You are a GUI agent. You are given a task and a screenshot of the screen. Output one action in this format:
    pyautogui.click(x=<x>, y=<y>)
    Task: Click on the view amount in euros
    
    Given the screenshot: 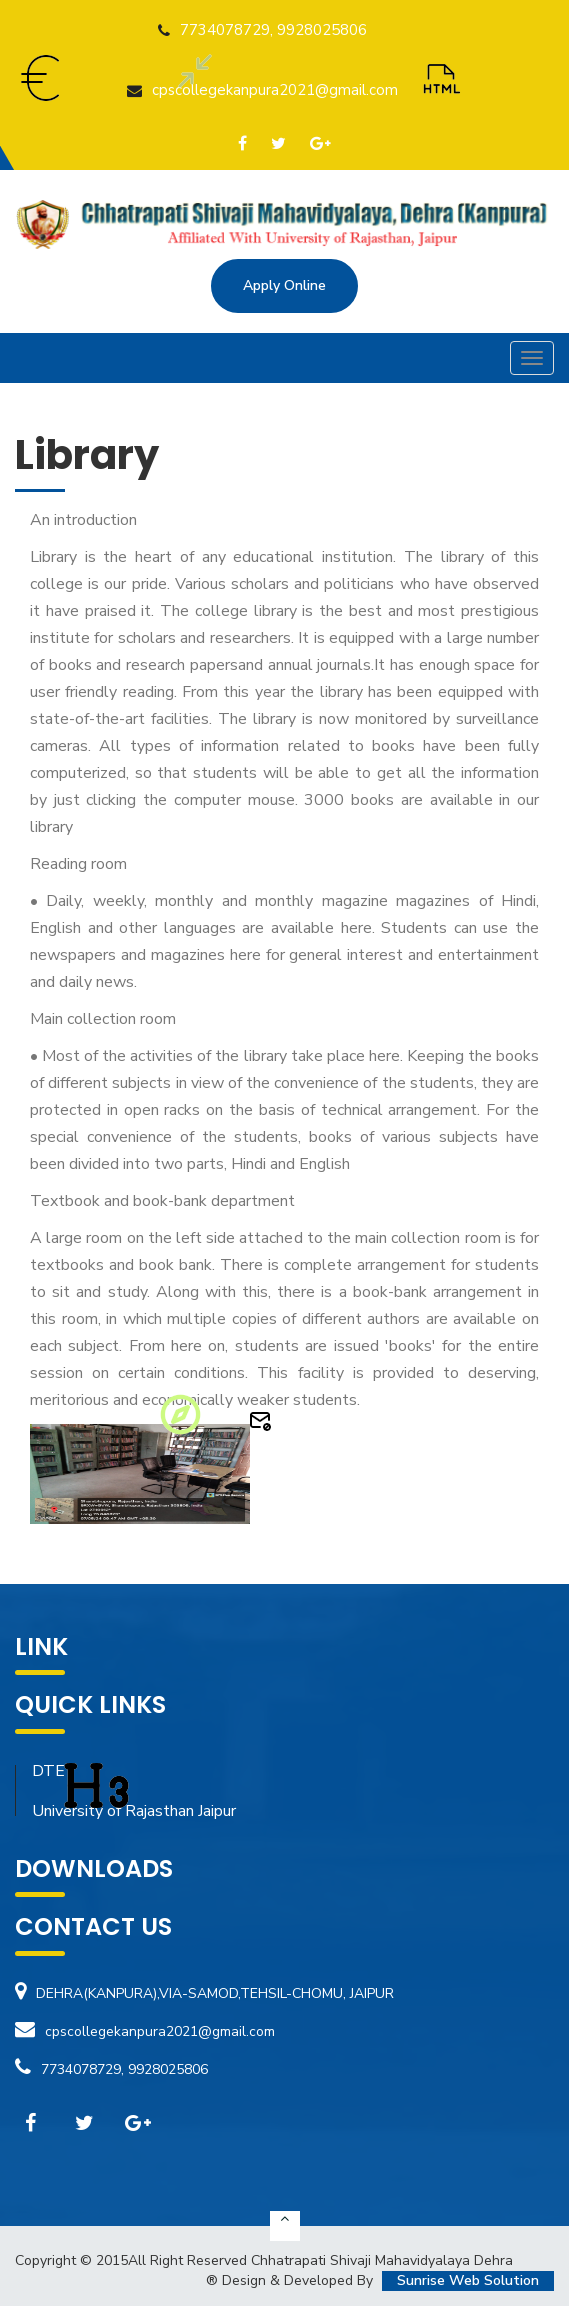 What is the action you would take?
    pyautogui.click(x=44, y=78)
    